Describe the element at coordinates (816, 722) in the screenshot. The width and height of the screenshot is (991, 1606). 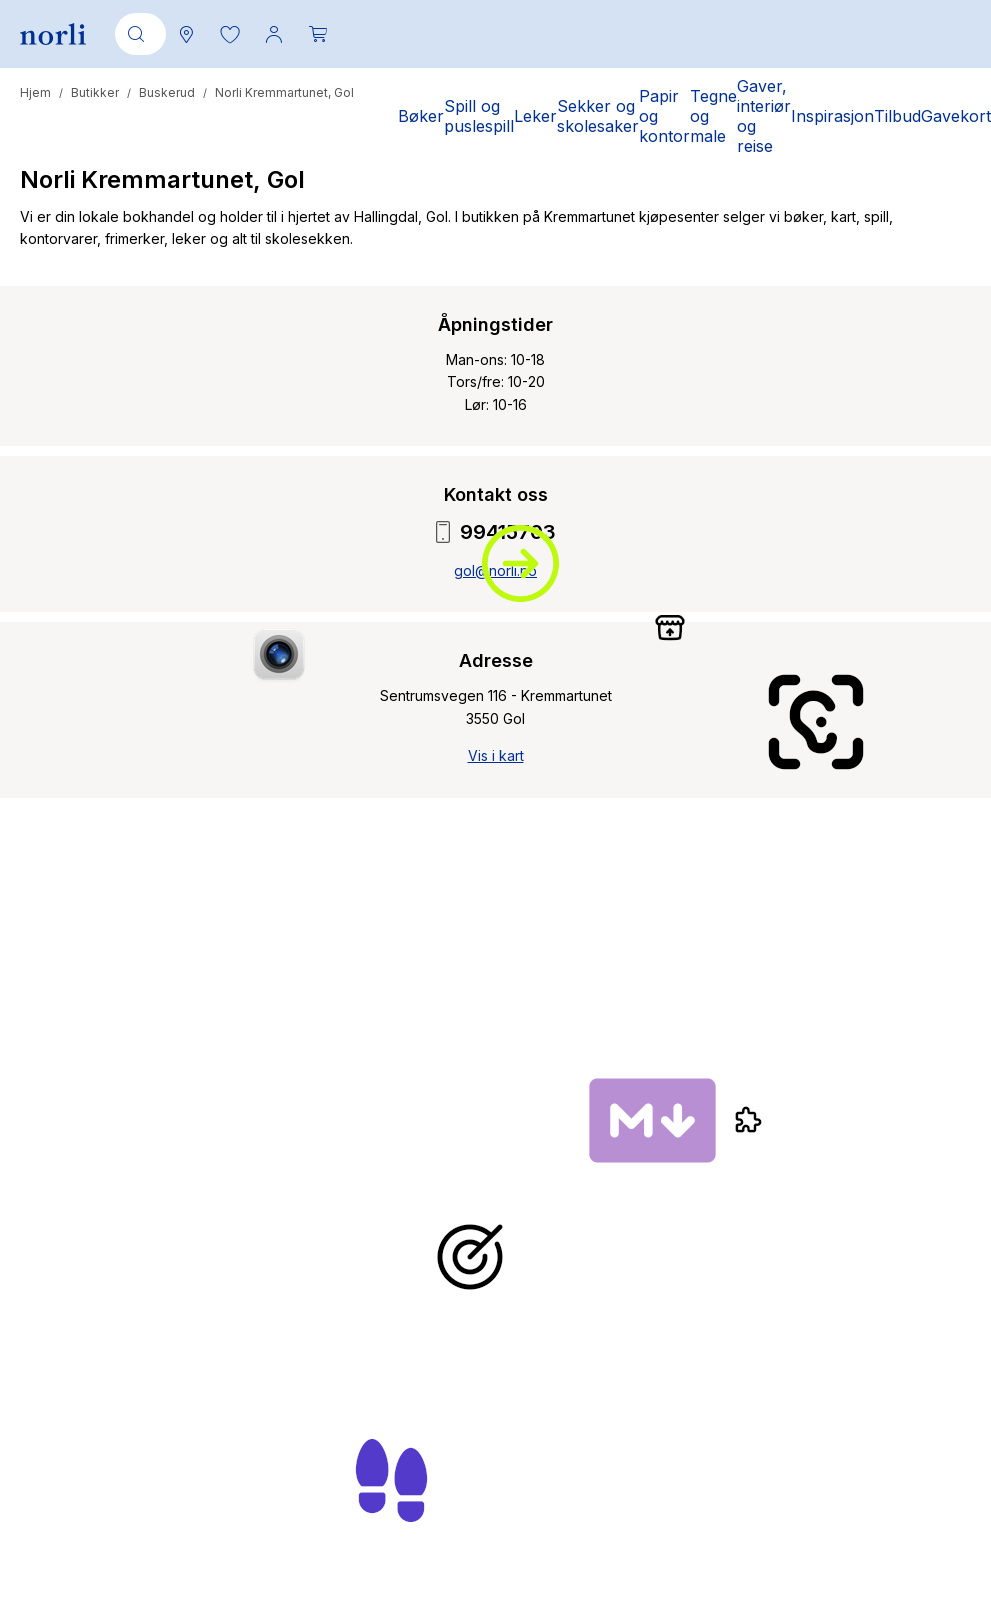
I see `scan or identify using ear biometrics` at that location.